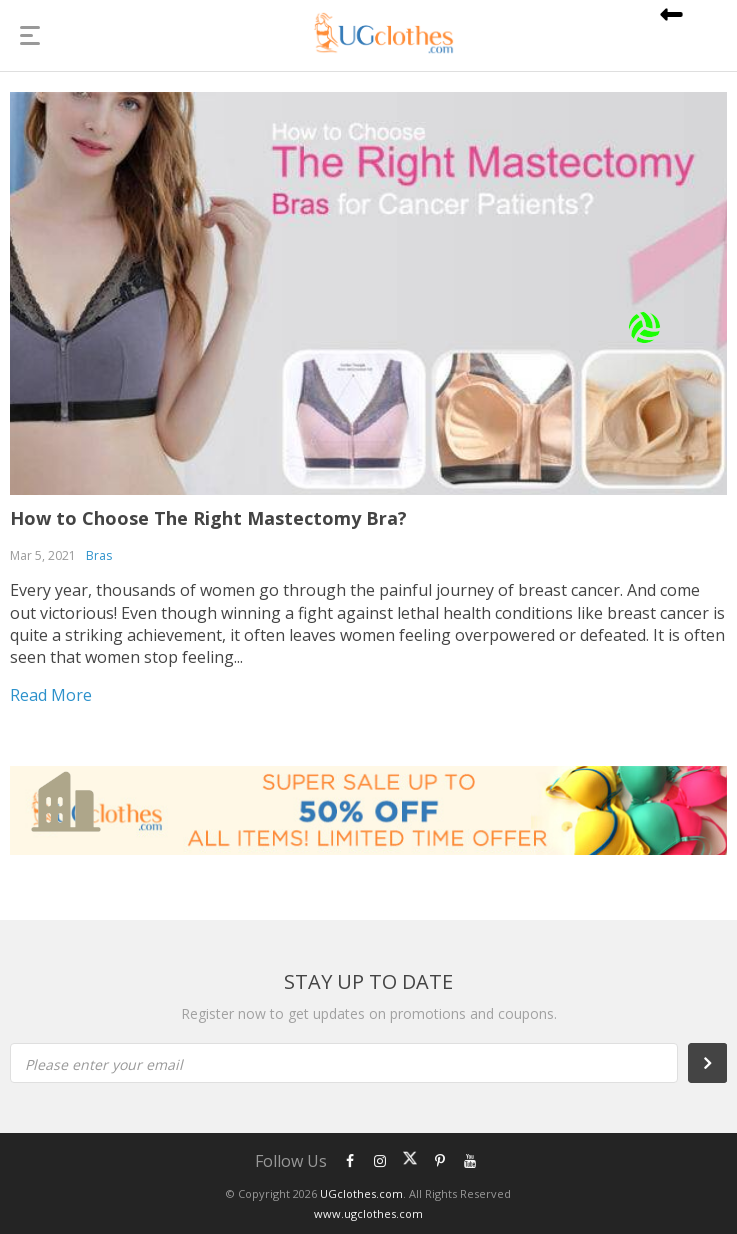 This screenshot has width=737, height=1234. Describe the element at coordinates (671, 14) in the screenshot. I see `go back to previous screen` at that location.